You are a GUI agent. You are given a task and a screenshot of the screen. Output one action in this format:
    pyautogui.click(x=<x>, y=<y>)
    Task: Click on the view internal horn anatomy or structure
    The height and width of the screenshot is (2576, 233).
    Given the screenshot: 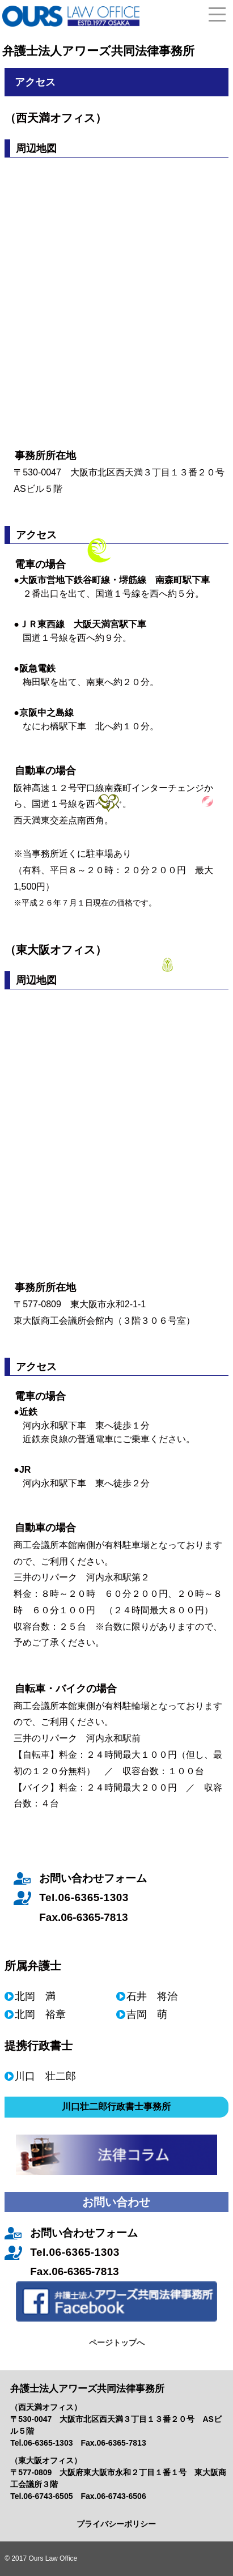 What is the action you would take?
    pyautogui.click(x=99, y=550)
    